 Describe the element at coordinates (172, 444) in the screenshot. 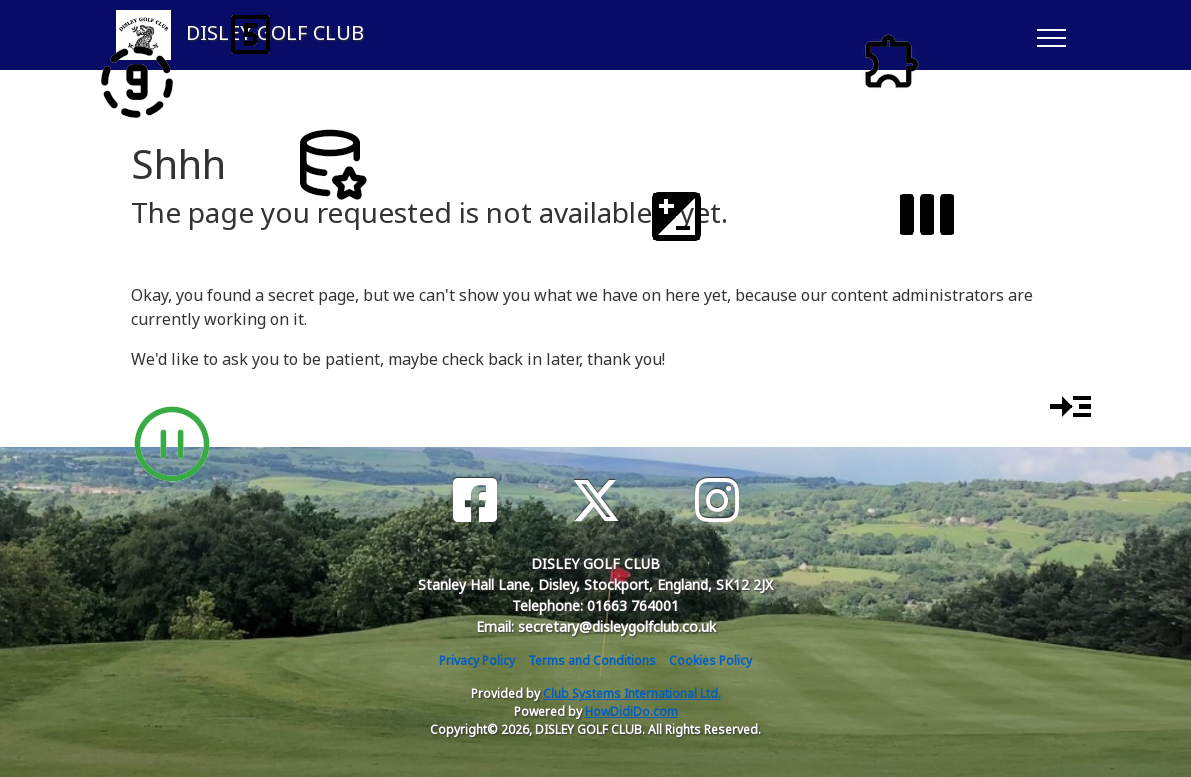

I see `pause media playback` at that location.